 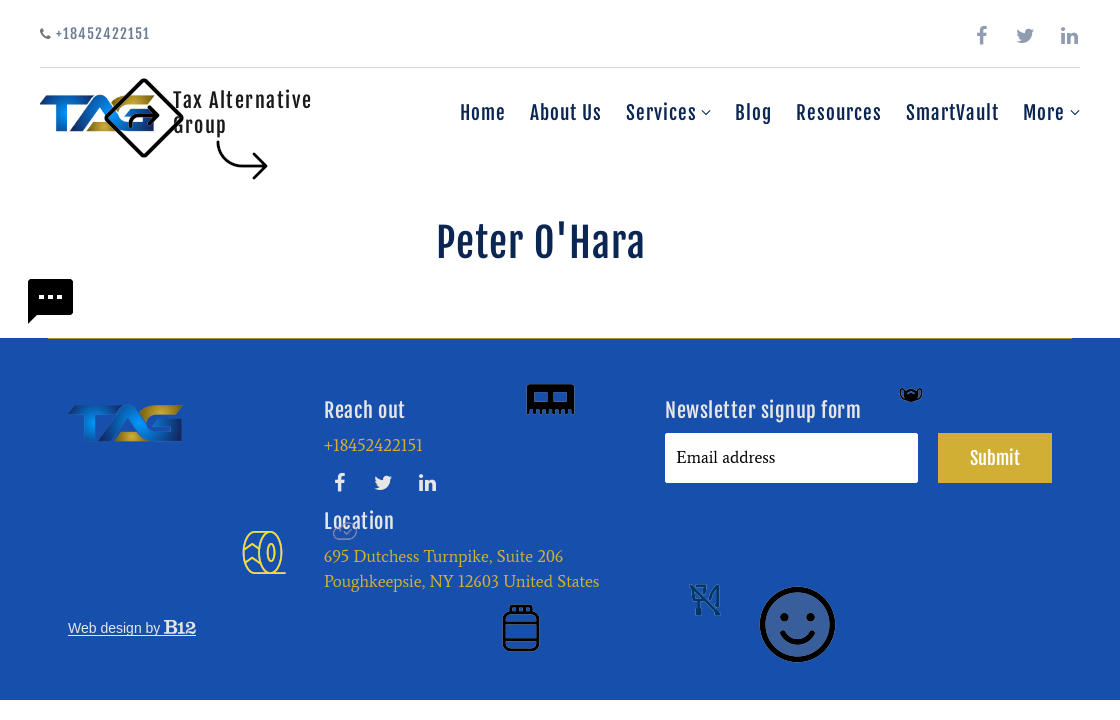 I want to click on open text messaging app, so click(x=50, y=301).